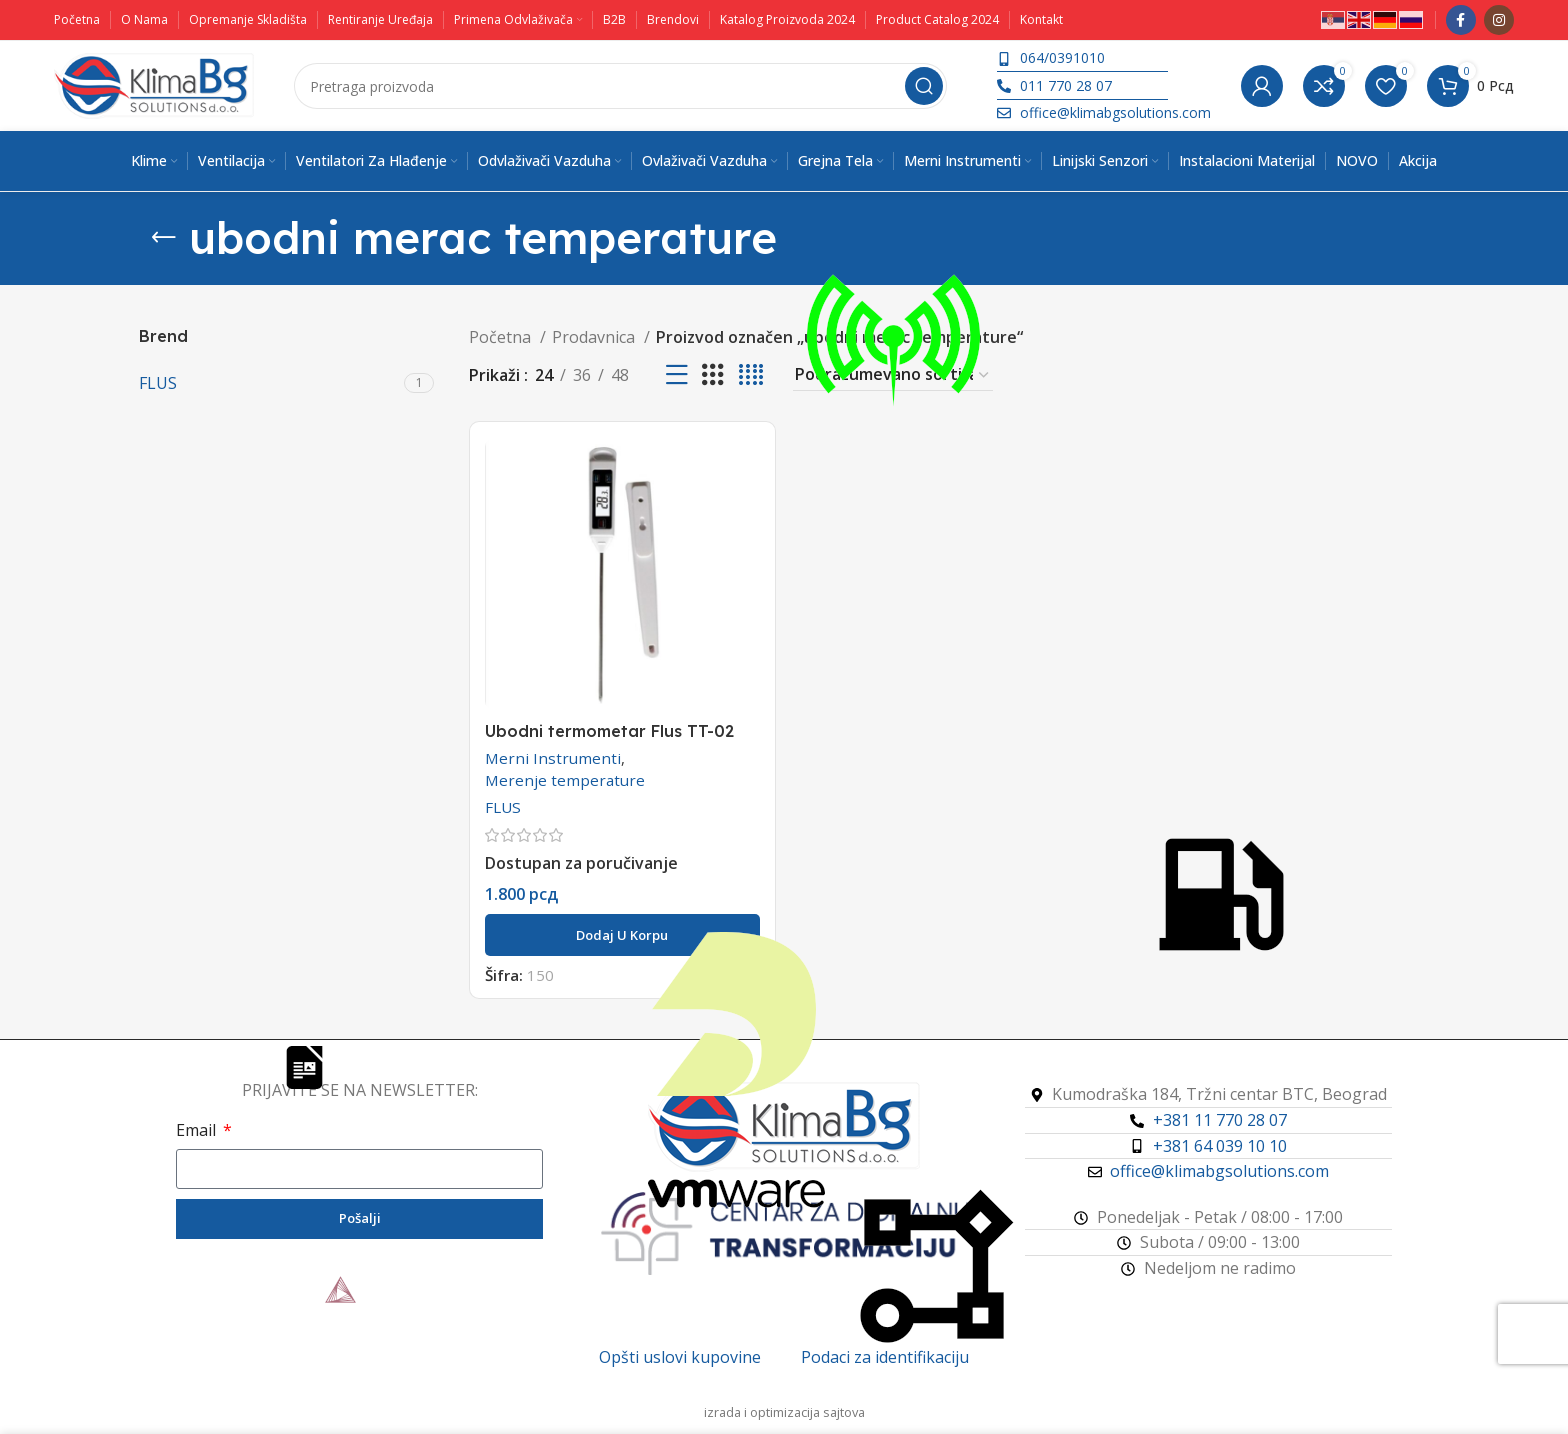  Describe the element at coordinates (893, 340) in the screenshot. I see `eclipse mosquitto MQTT broker logo` at that location.